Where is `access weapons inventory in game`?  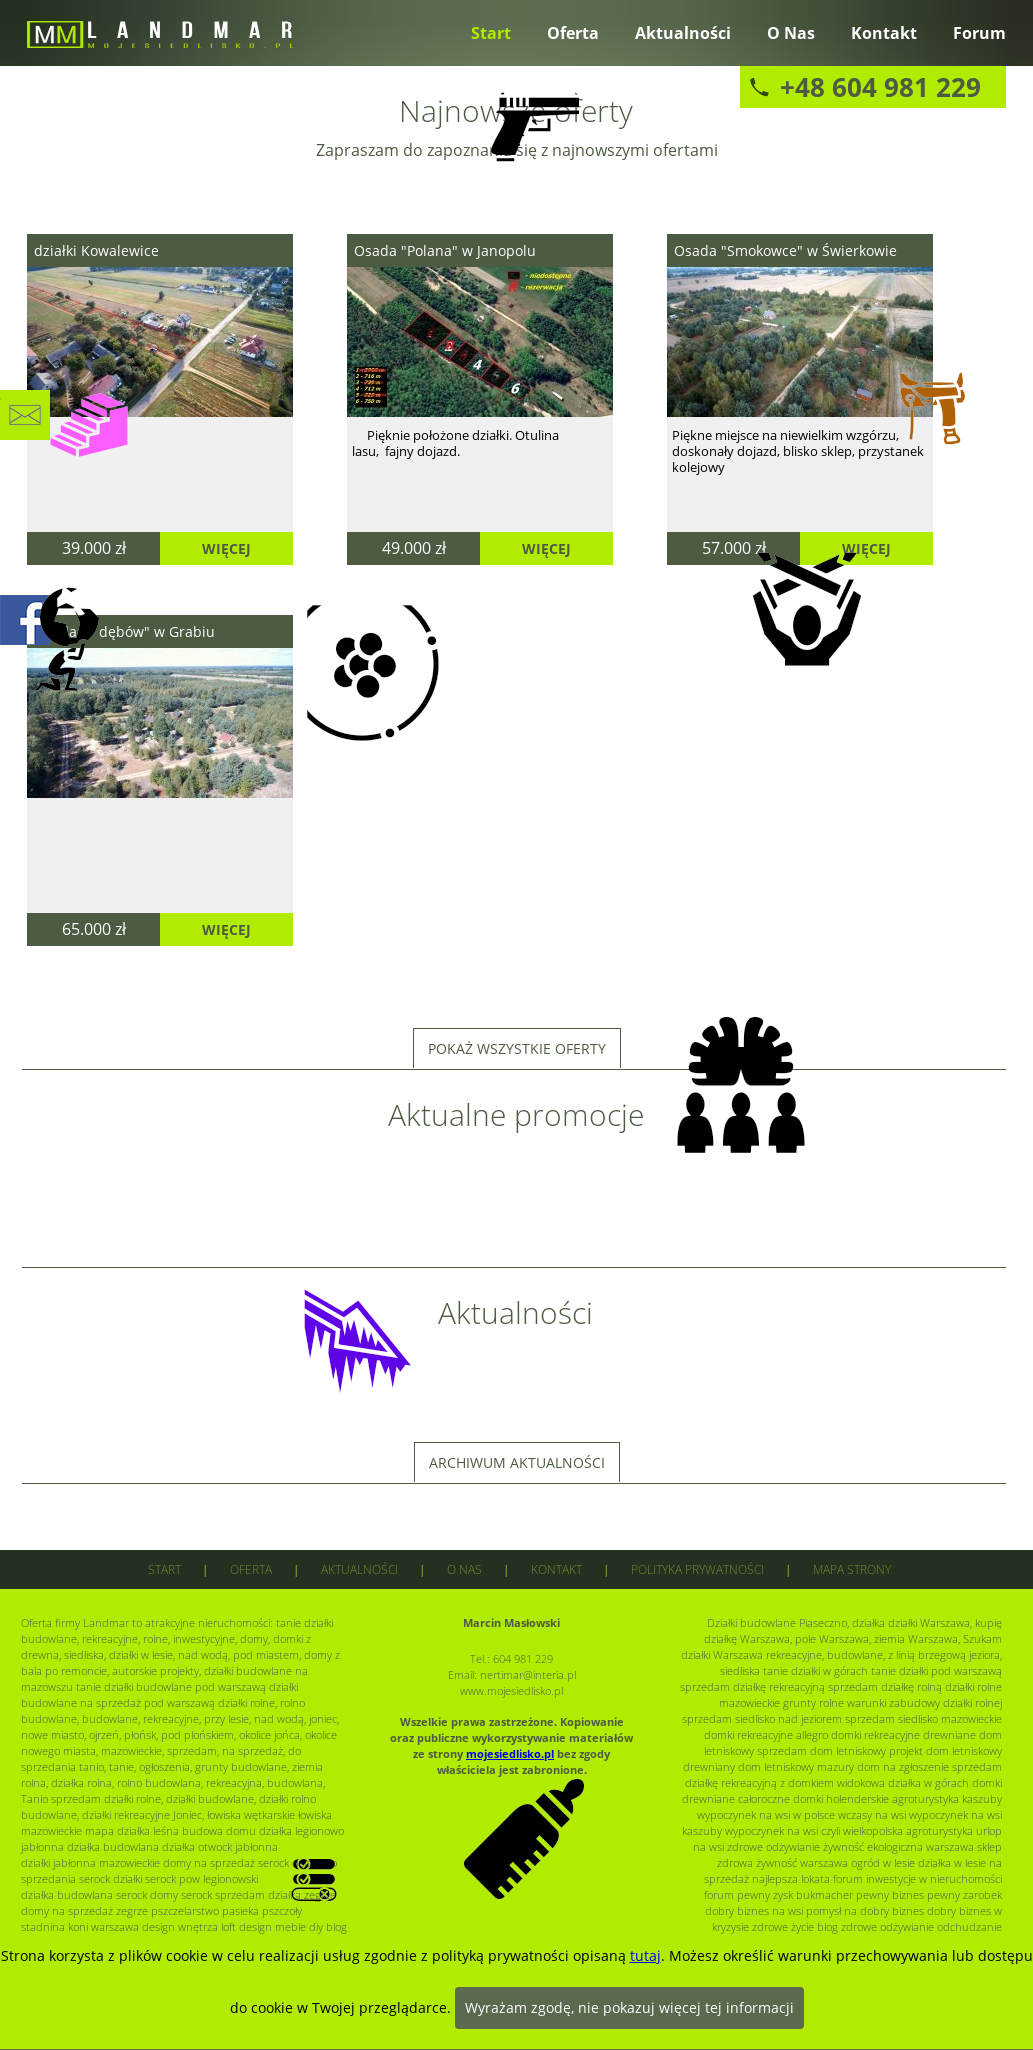
access weapons inventory in game is located at coordinates (535, 127).